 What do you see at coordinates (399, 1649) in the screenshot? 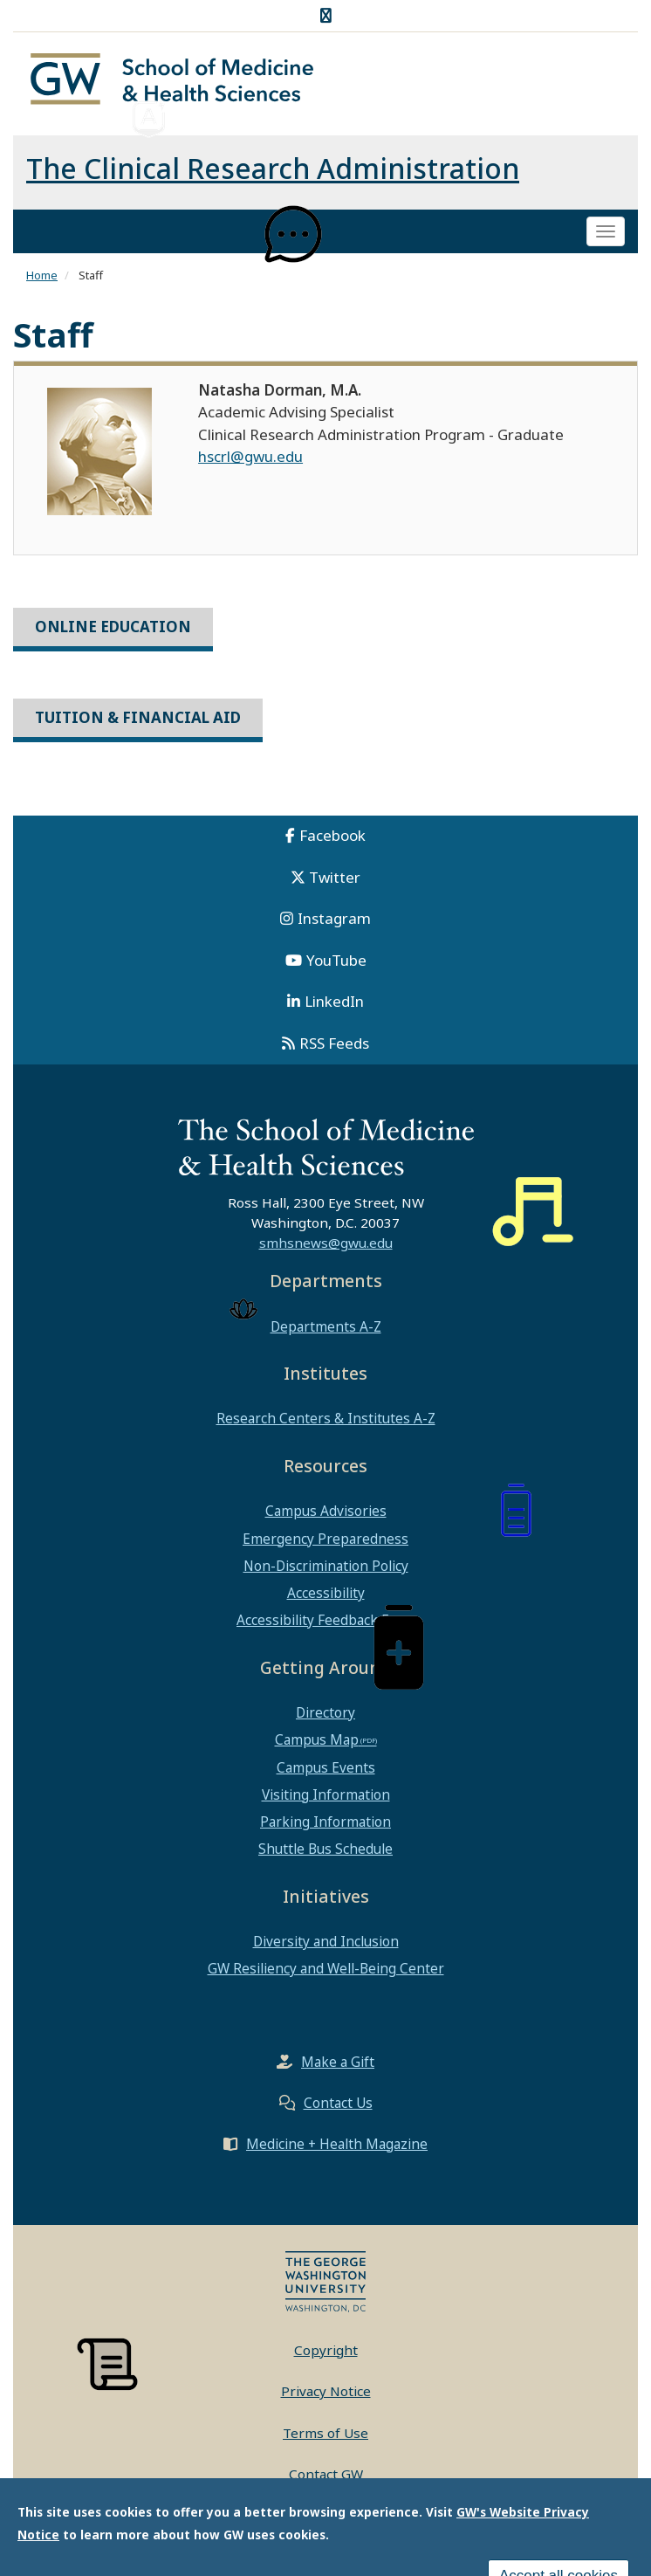
I see `add or extend battery life` at bounding box center [399, 1649].